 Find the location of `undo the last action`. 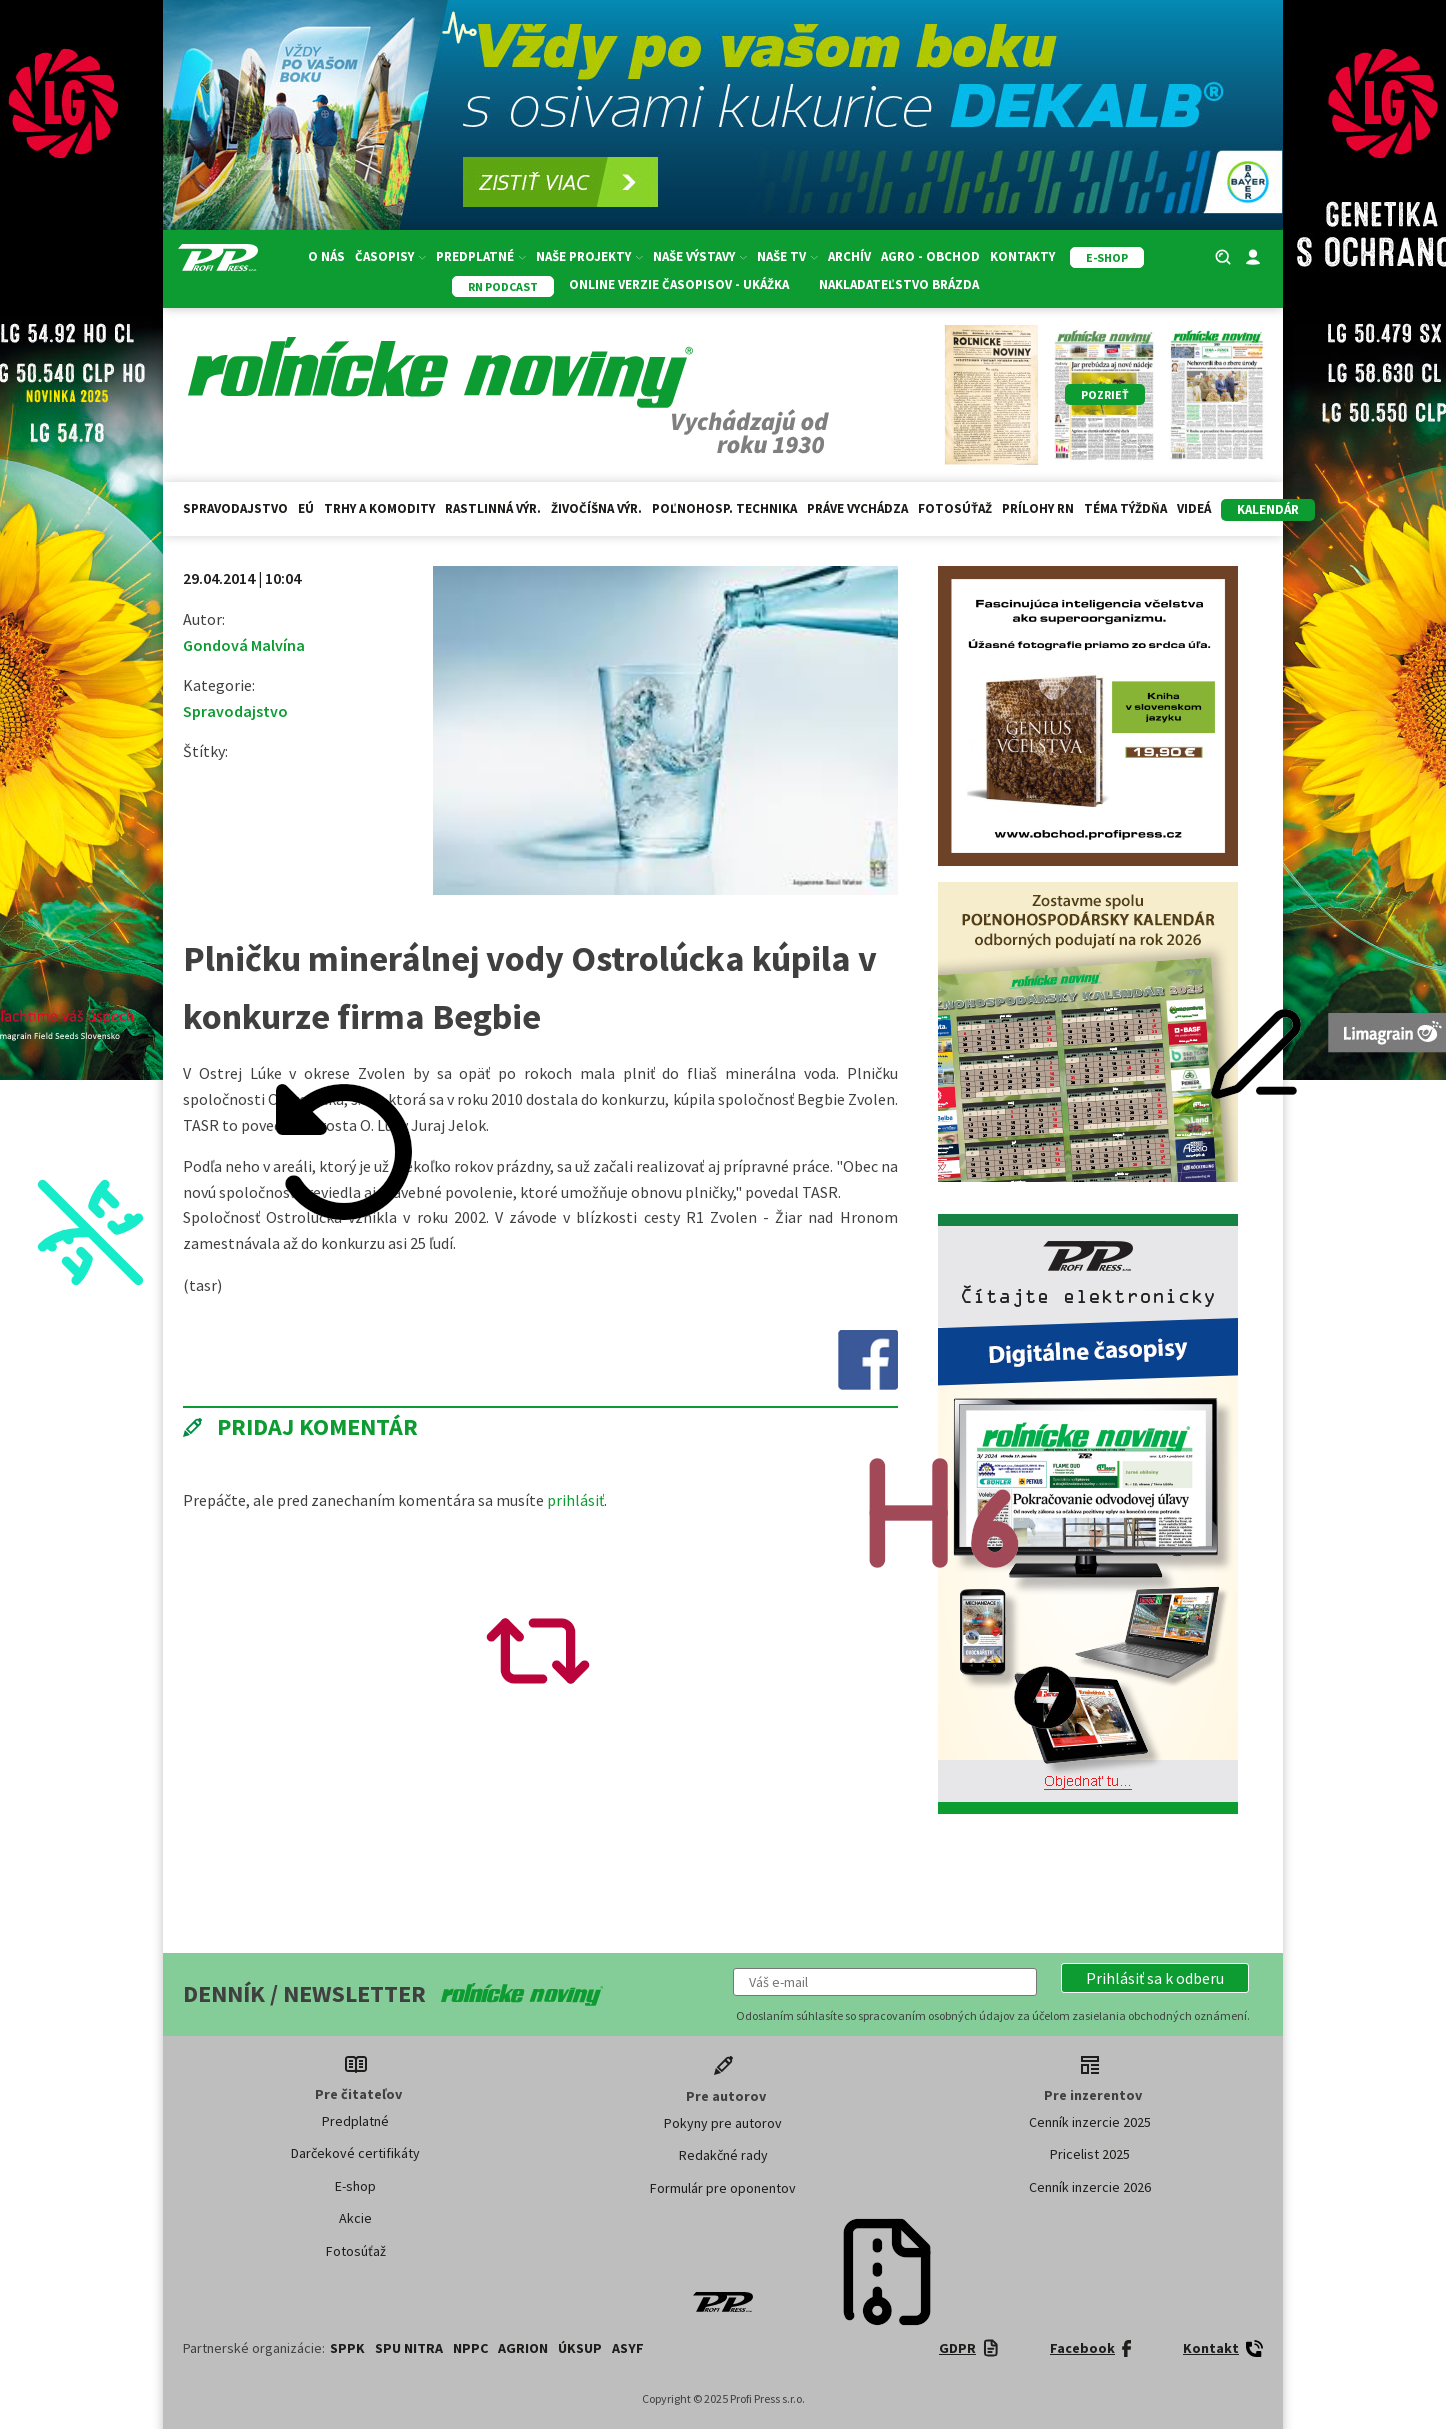

undo the last action is located at coordinates (344, 1152).